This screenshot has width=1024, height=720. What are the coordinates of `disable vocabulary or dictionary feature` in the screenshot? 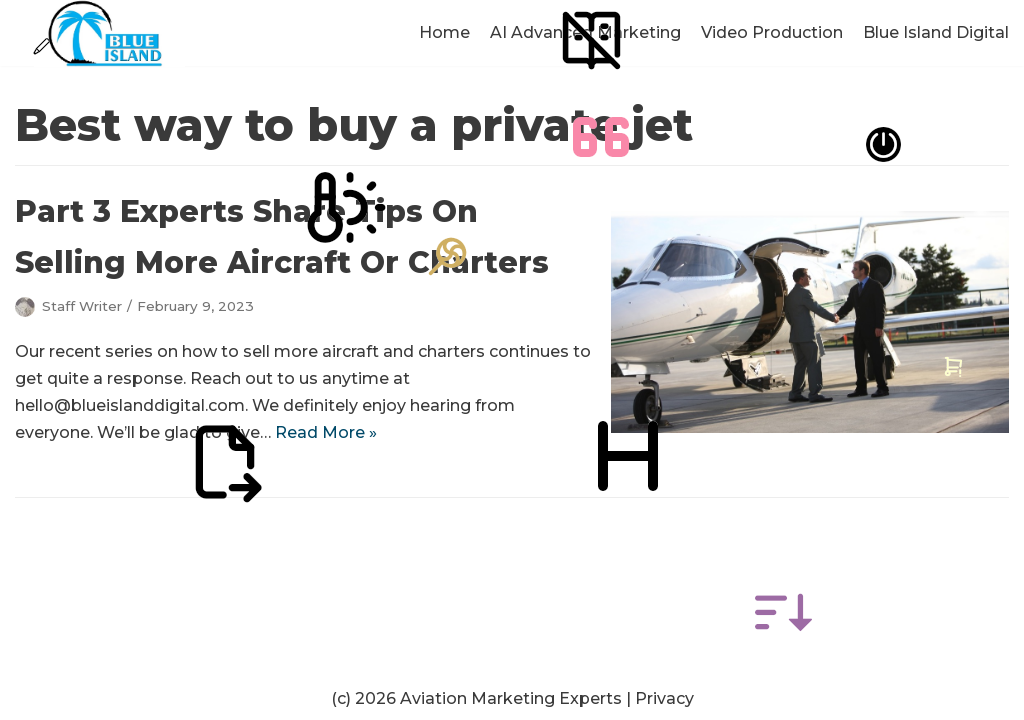 It's located at (591, 40).